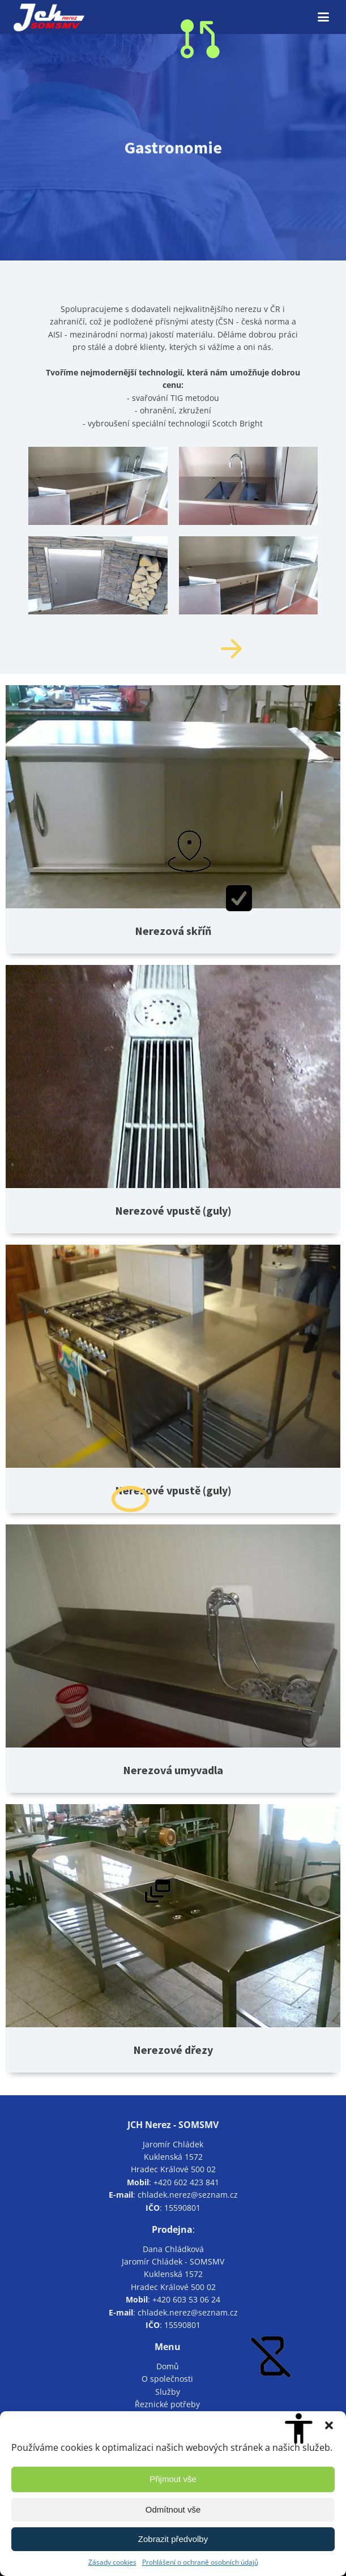 The height and width of the screenshot is (2576, 346). Describe the element at coordinates (198, 39) in the screenshot. I see `create a new pull request` at that location.